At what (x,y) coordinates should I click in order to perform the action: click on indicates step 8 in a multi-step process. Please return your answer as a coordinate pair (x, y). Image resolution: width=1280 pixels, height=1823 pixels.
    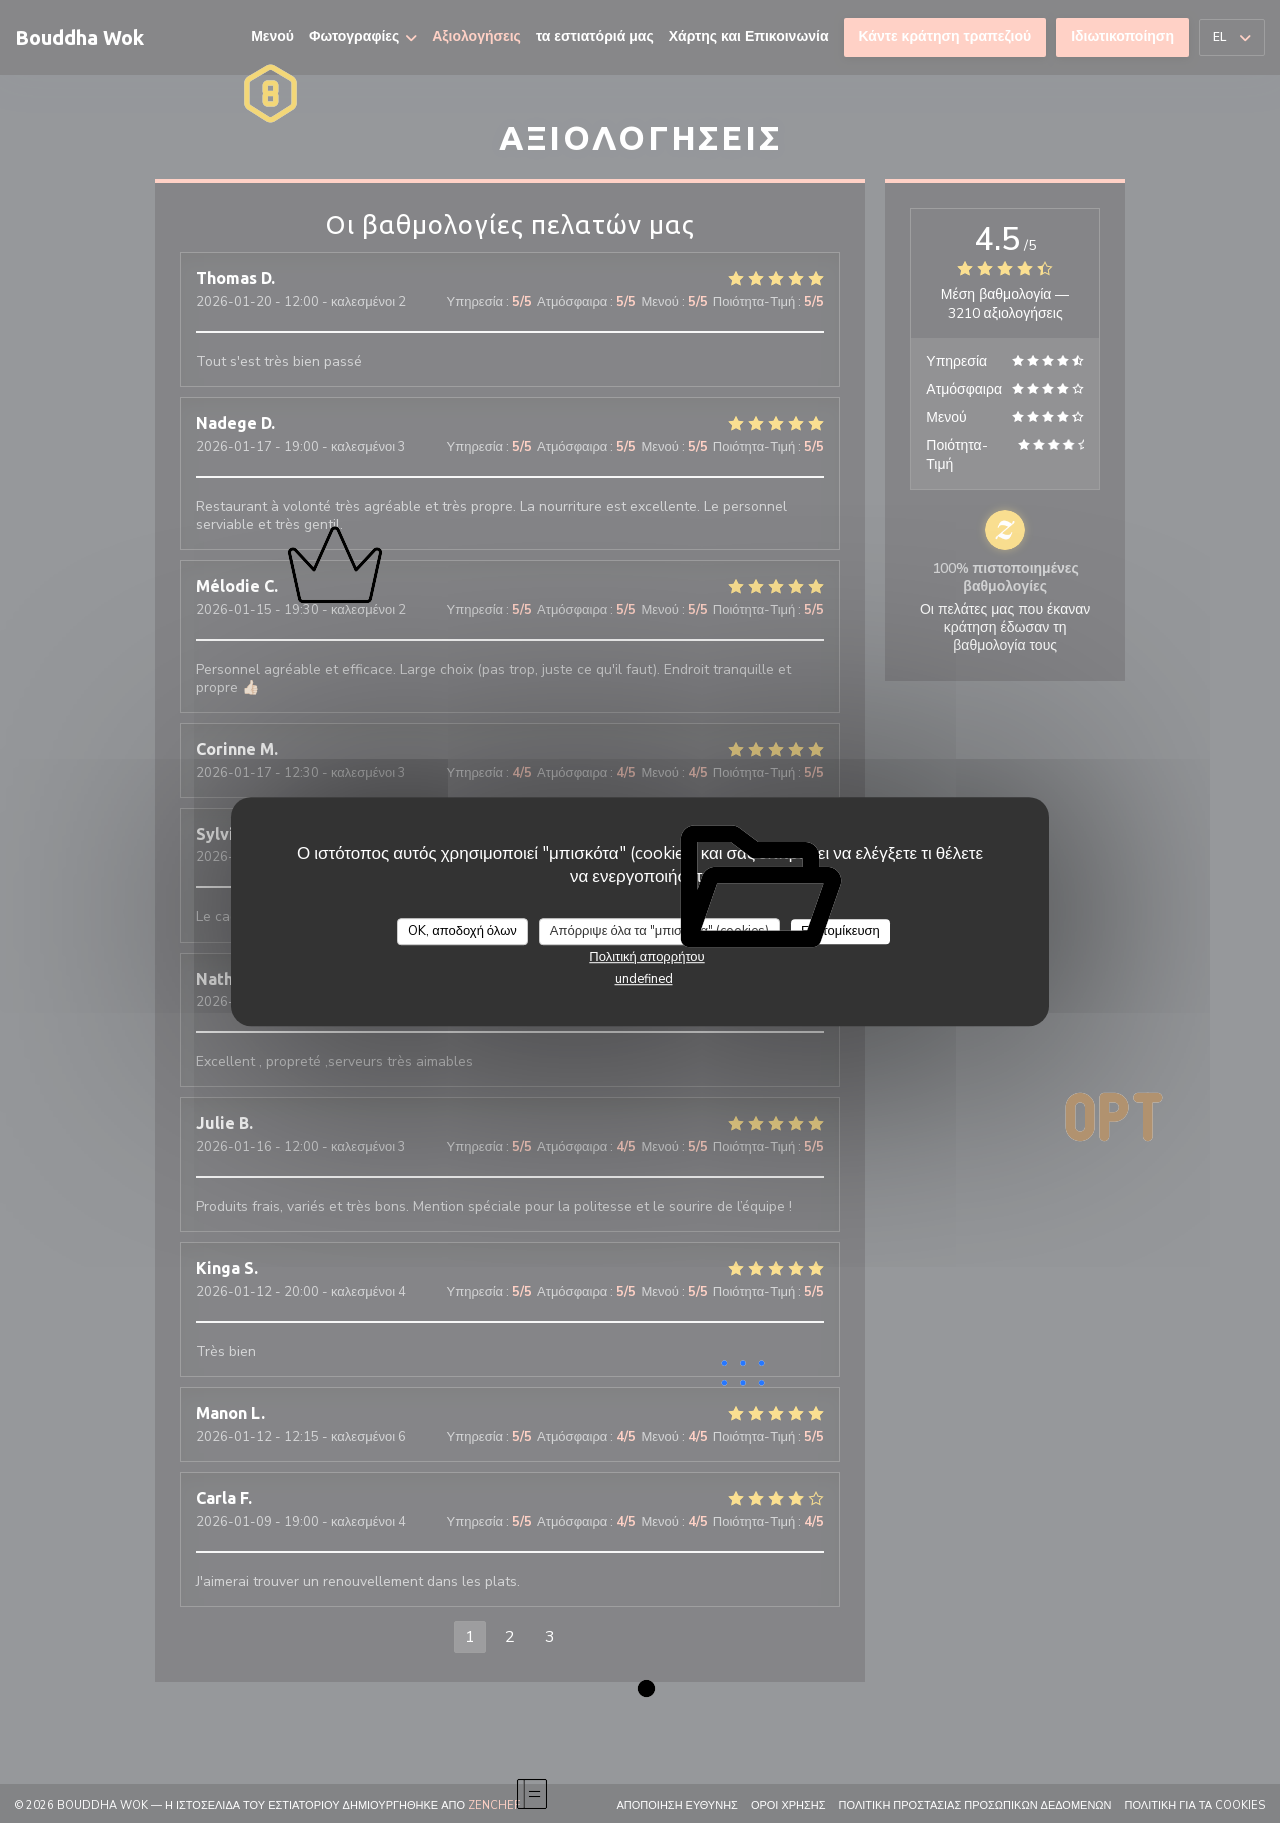
    Looking at the image, I should click on (270, 93).